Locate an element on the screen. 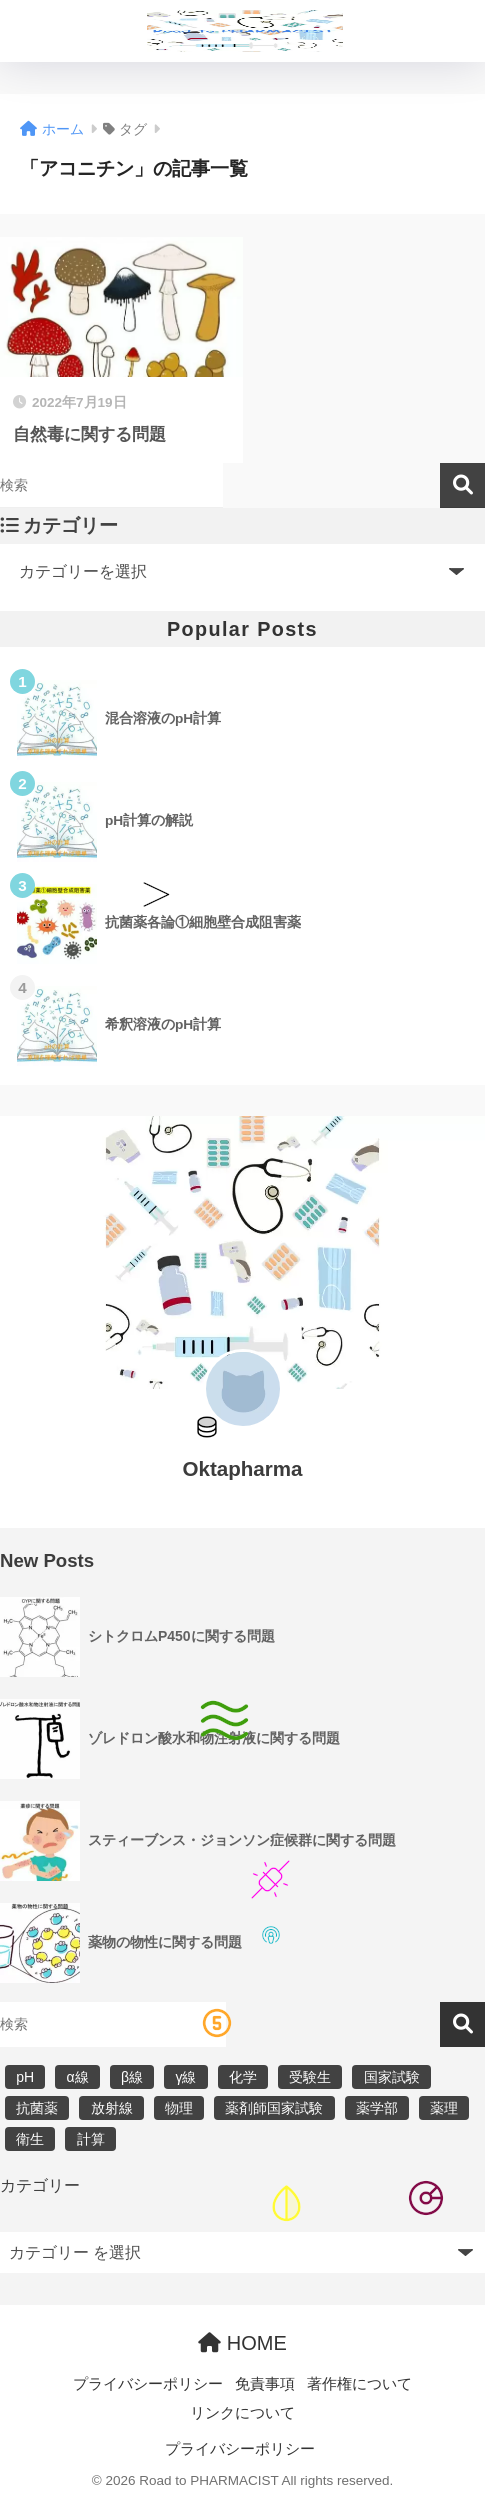 This screenshot has height=2504, width=485. open apple podcasts is located at coordinates (271, 1935).